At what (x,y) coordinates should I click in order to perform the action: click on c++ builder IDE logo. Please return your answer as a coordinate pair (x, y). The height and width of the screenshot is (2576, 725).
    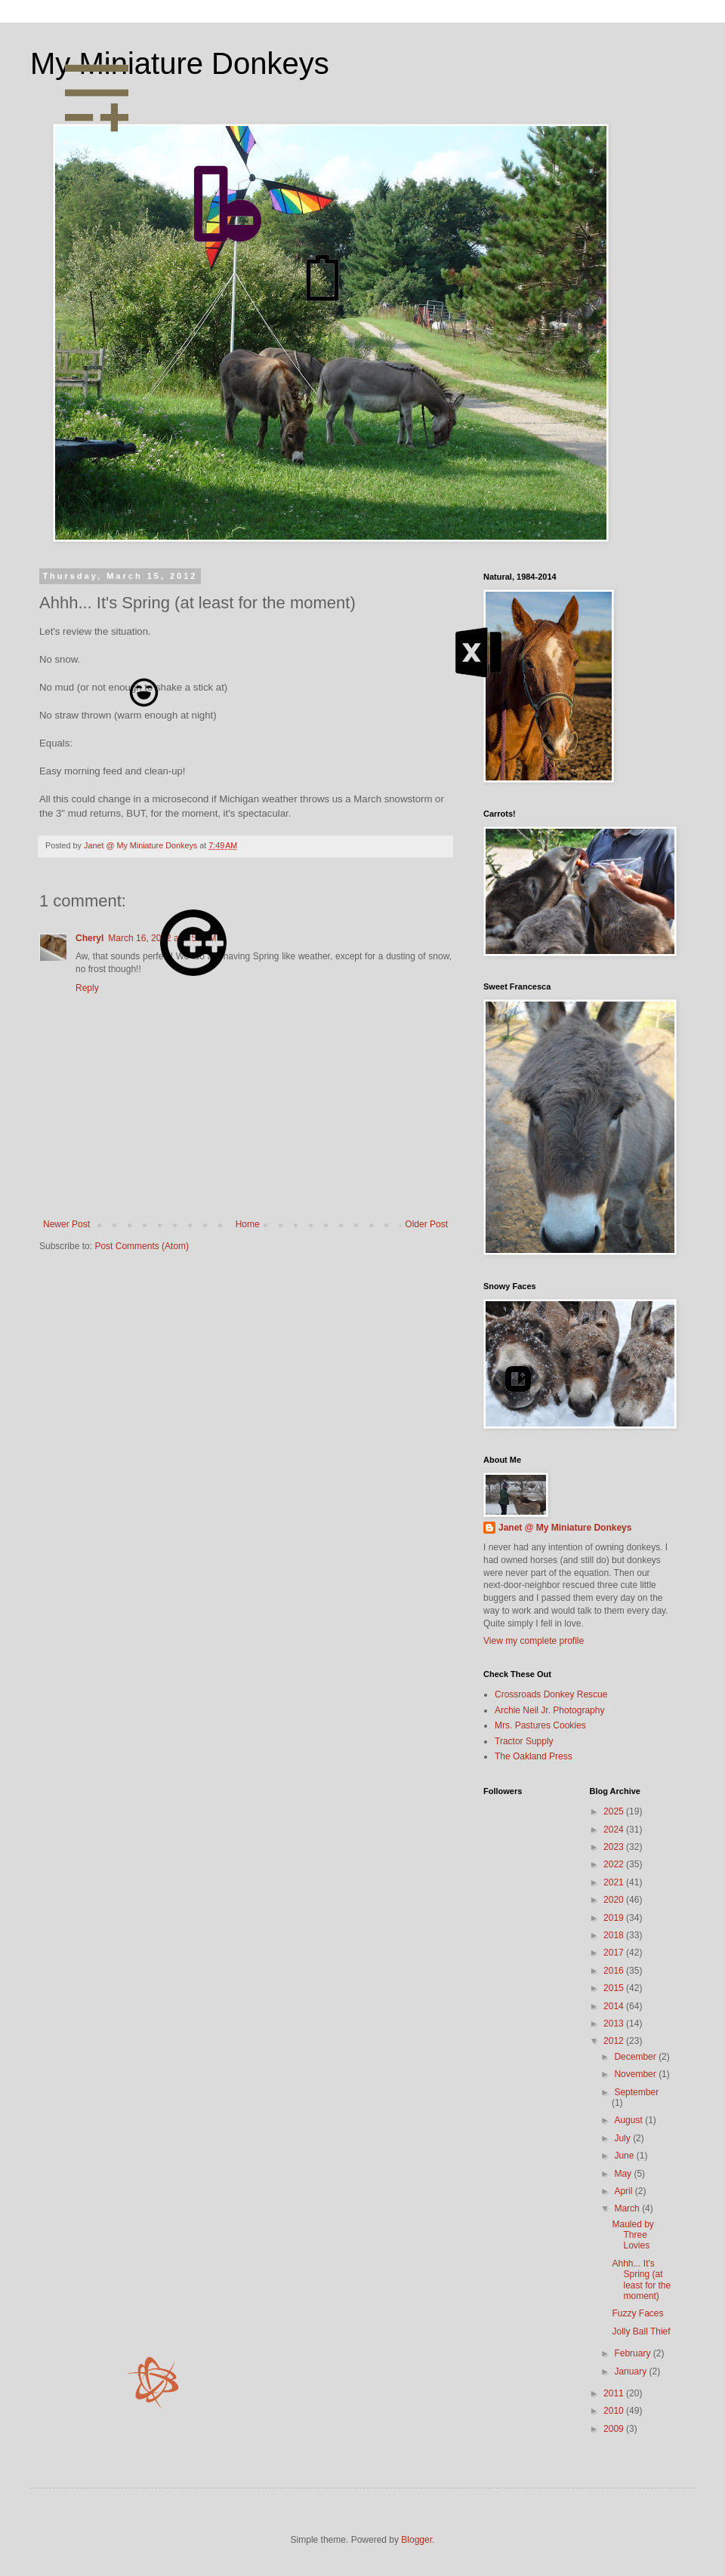
    Looking at the image, I should click on (193, 943).